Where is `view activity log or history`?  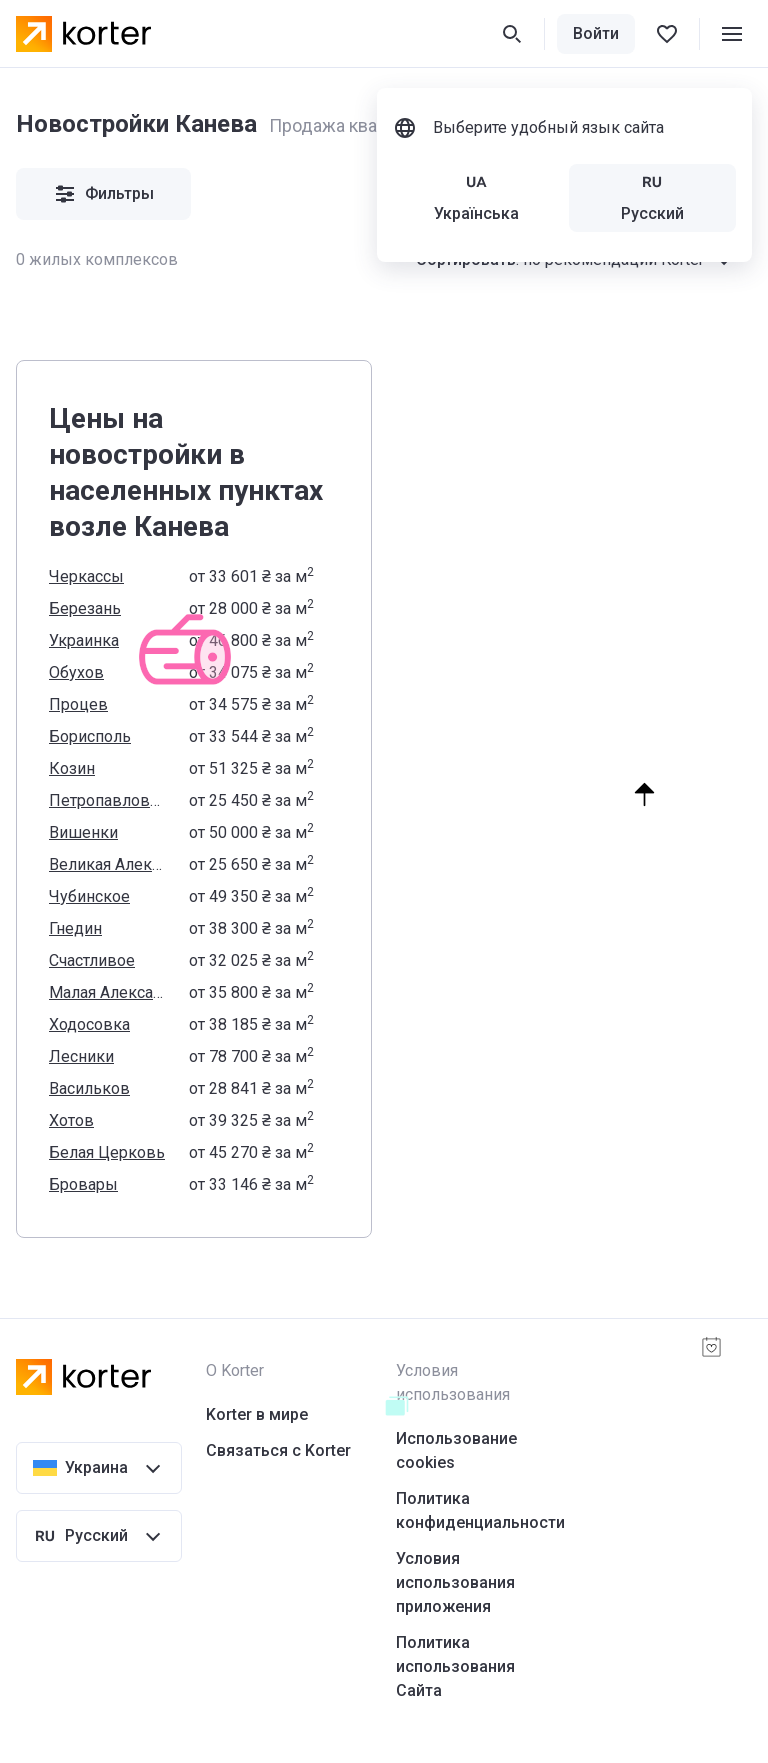 view activity log or history is located at coordinates (185, 654).